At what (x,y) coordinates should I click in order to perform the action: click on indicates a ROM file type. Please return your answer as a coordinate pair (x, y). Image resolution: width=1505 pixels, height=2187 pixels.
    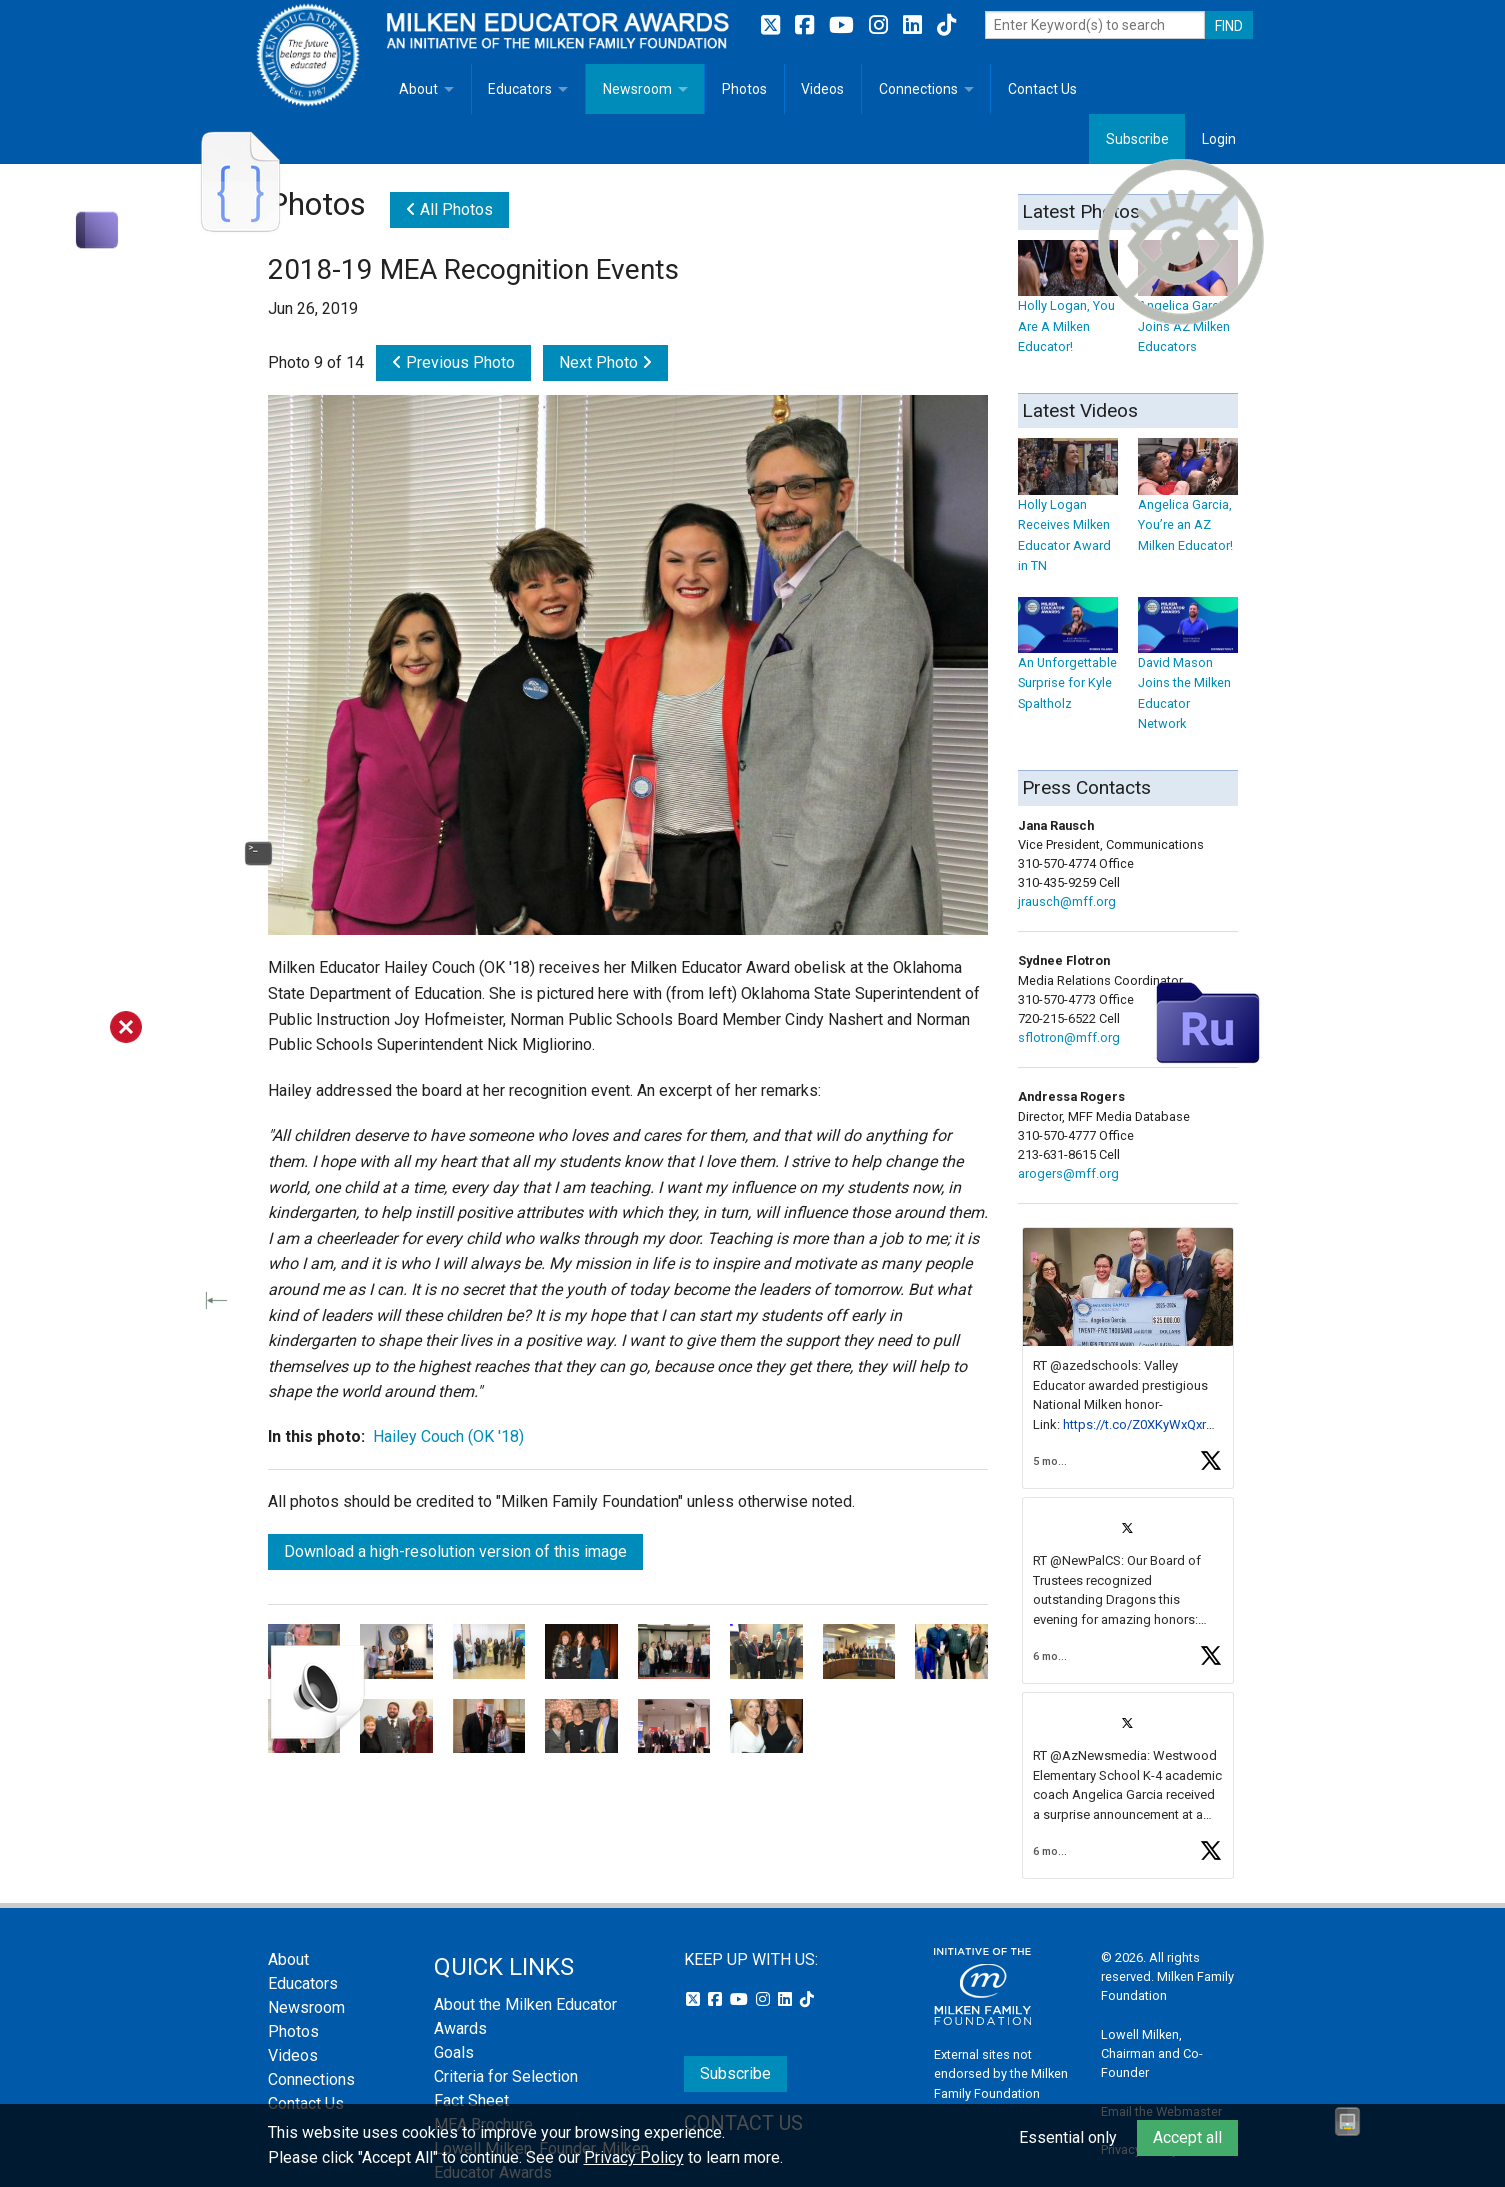
    Looking at the image, I should click on (1347, 2121).